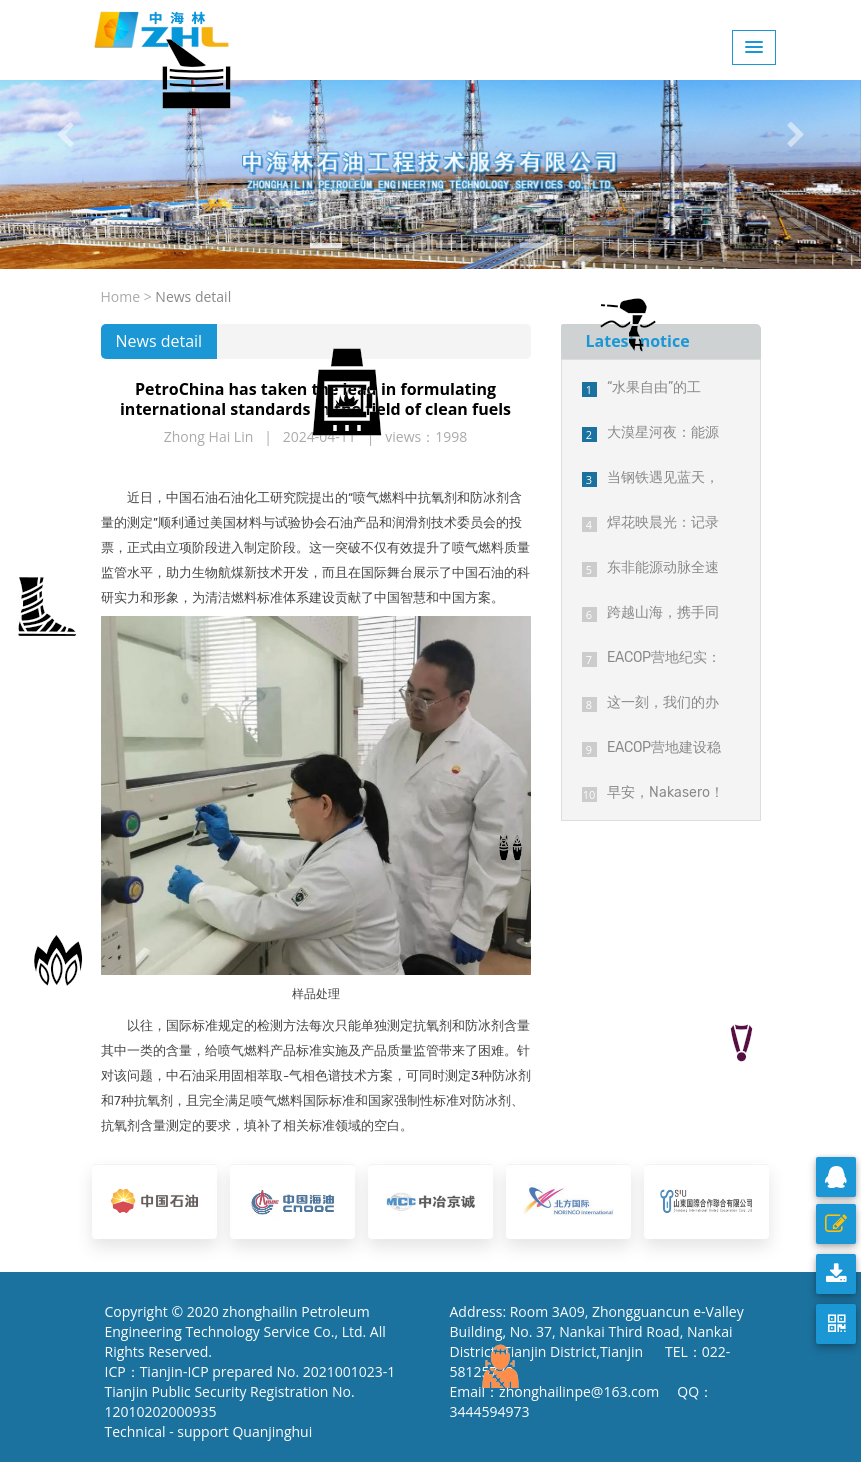 This screenshot has width=861, height=1462. What do you see at coordinates (510, 847) in the screenshot?
I see `access ancient Egyptian artifacts or collectibles` at bounding box center [510, 847].